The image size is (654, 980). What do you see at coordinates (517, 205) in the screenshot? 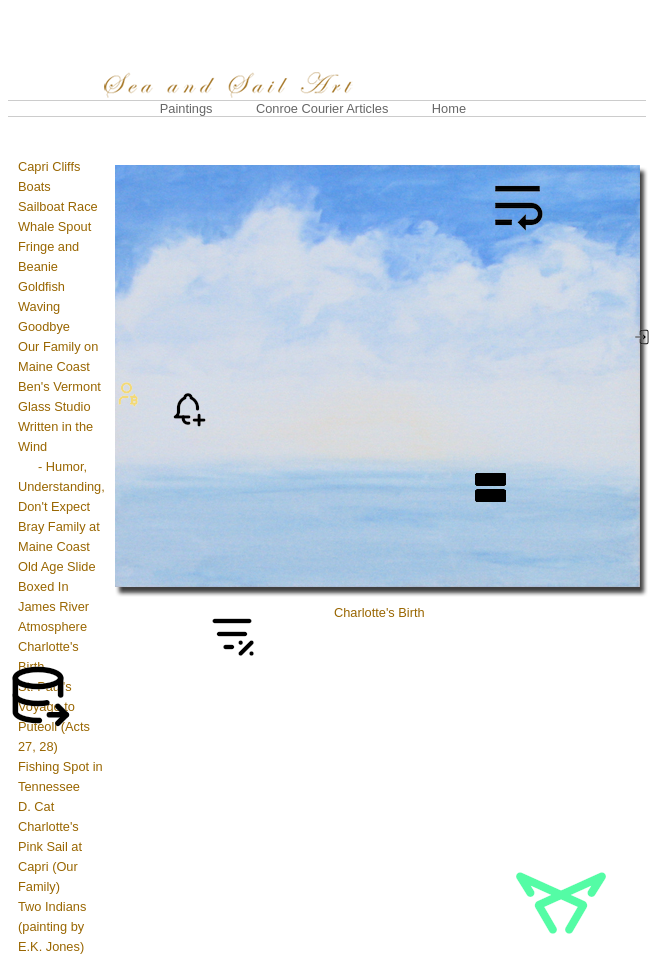
I see `toggle text wrapping in a document` at bounding box center [517, 205].